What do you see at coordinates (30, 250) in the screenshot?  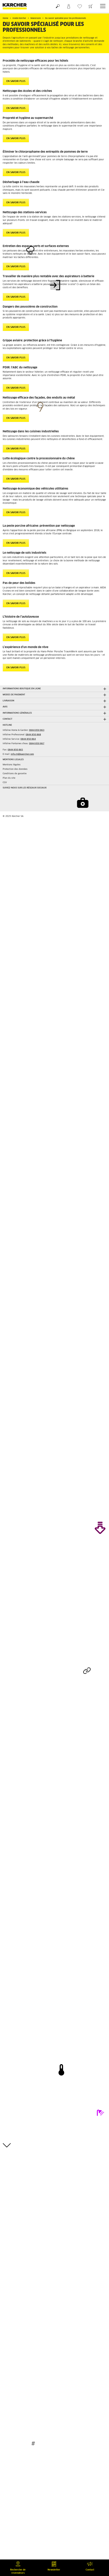 I see `indicates foggy weather conditions` at bounding box center [30, 250].